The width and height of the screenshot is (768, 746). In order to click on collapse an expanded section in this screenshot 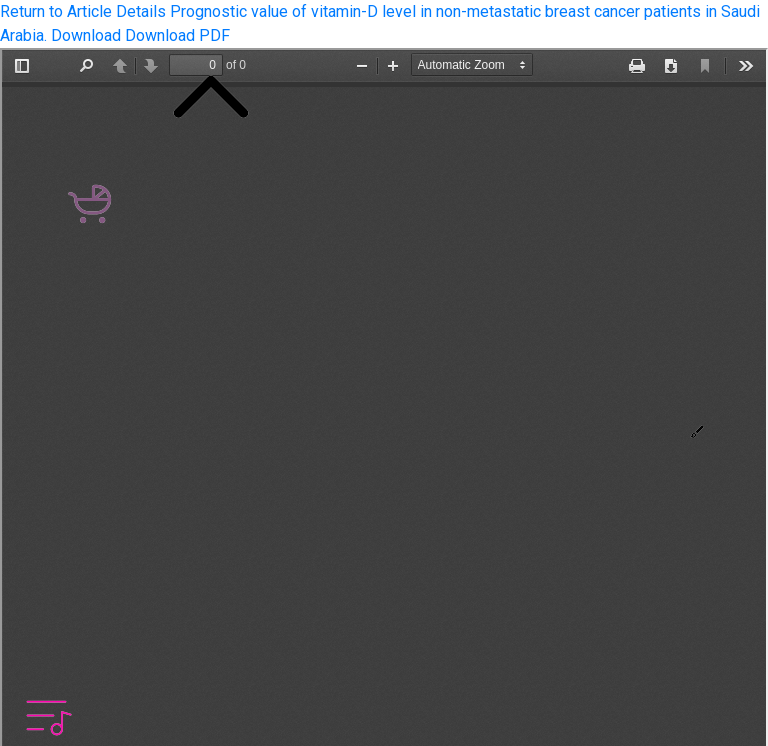, I will do `click(211, 100)`.